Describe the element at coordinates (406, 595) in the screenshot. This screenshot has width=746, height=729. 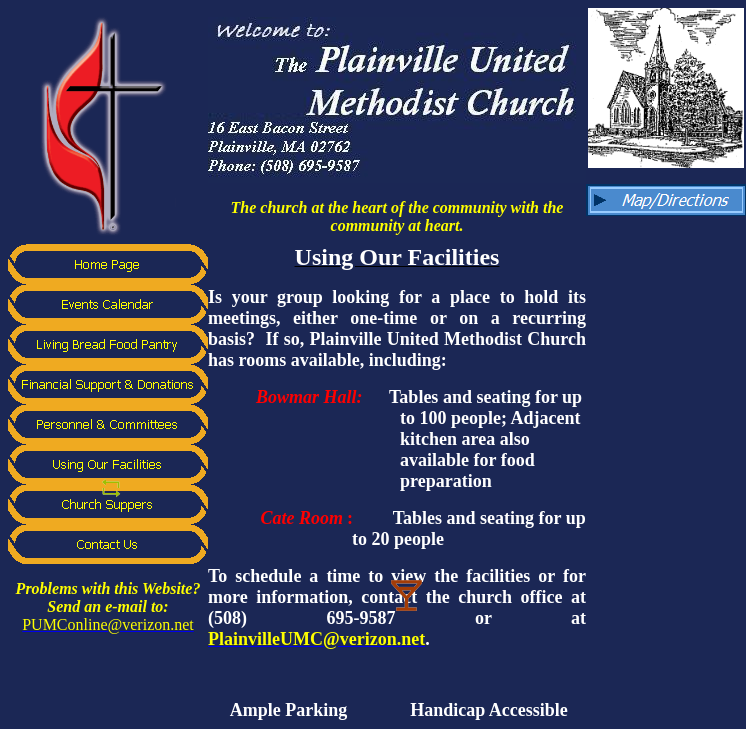
I see `view drink or cocktail menu` at that location.